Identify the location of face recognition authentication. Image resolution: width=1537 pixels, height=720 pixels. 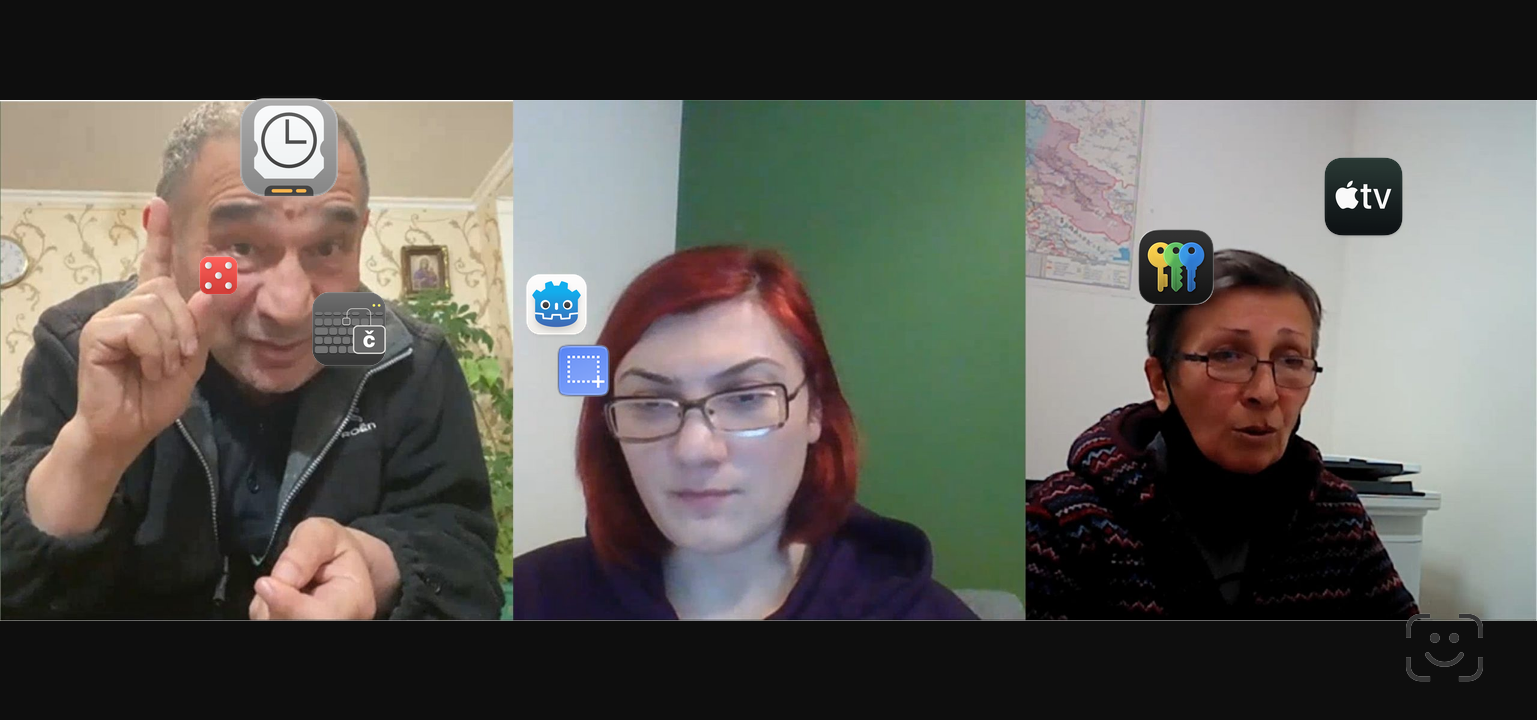
(1444, 647).